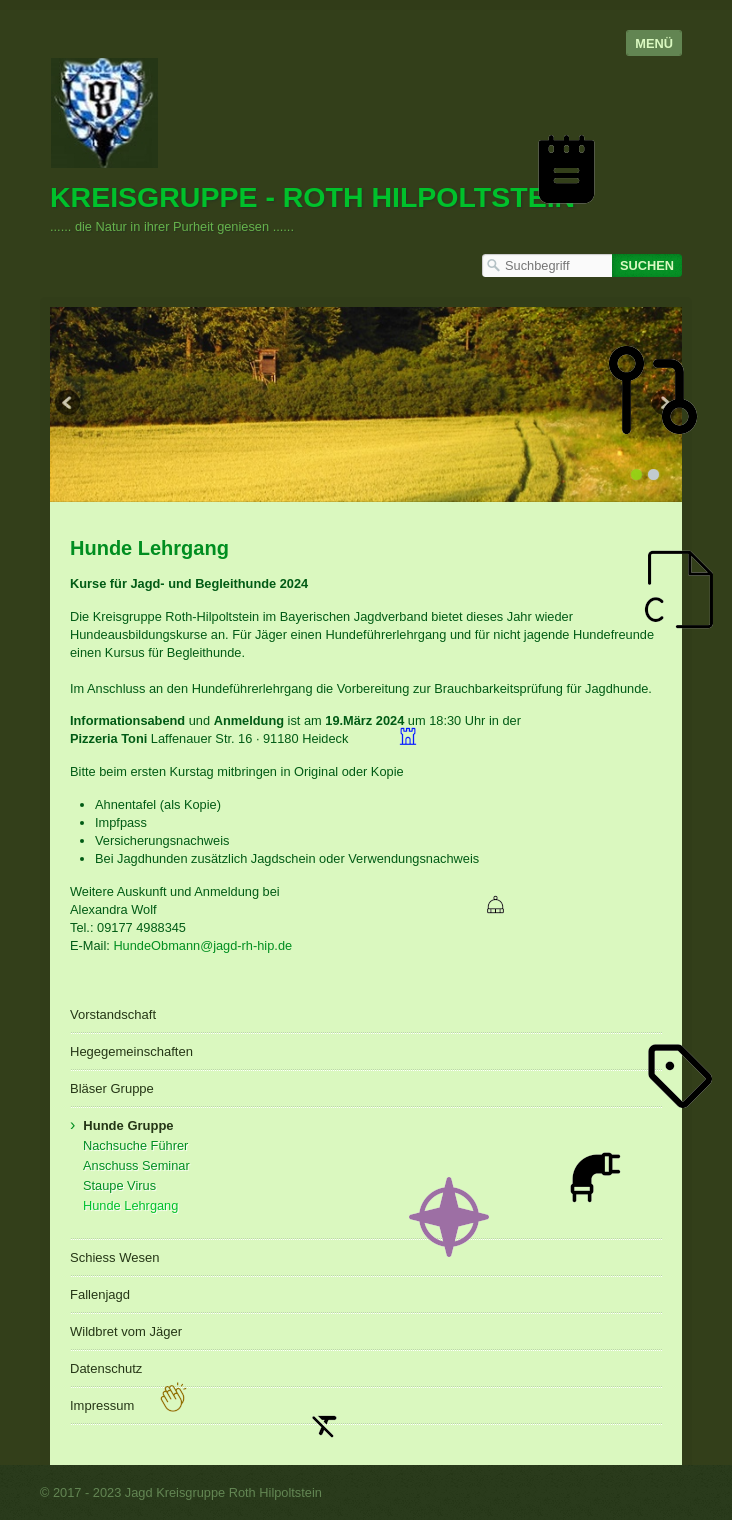 The width and height of the screenshot is (732, 1520). What do you see at coordinates (449, 1217) in the screenshot?
I see `access navigation or compass features` at bounding box center [449, 1217].